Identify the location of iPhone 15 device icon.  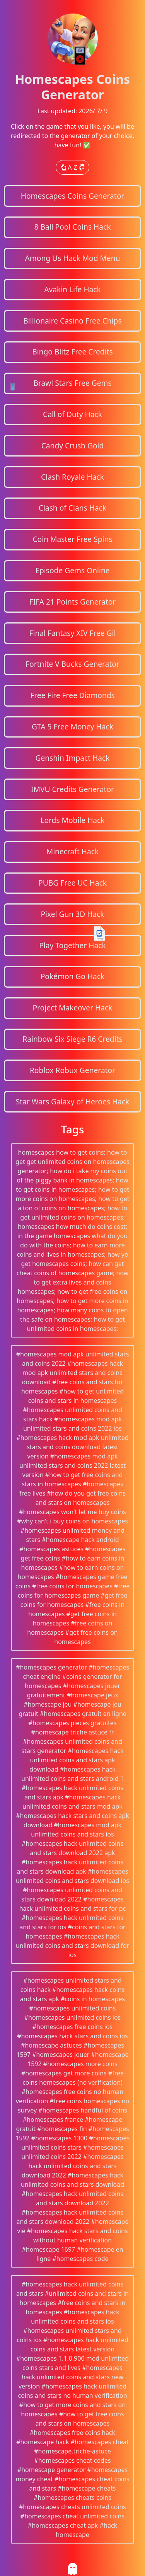
(12, 387).